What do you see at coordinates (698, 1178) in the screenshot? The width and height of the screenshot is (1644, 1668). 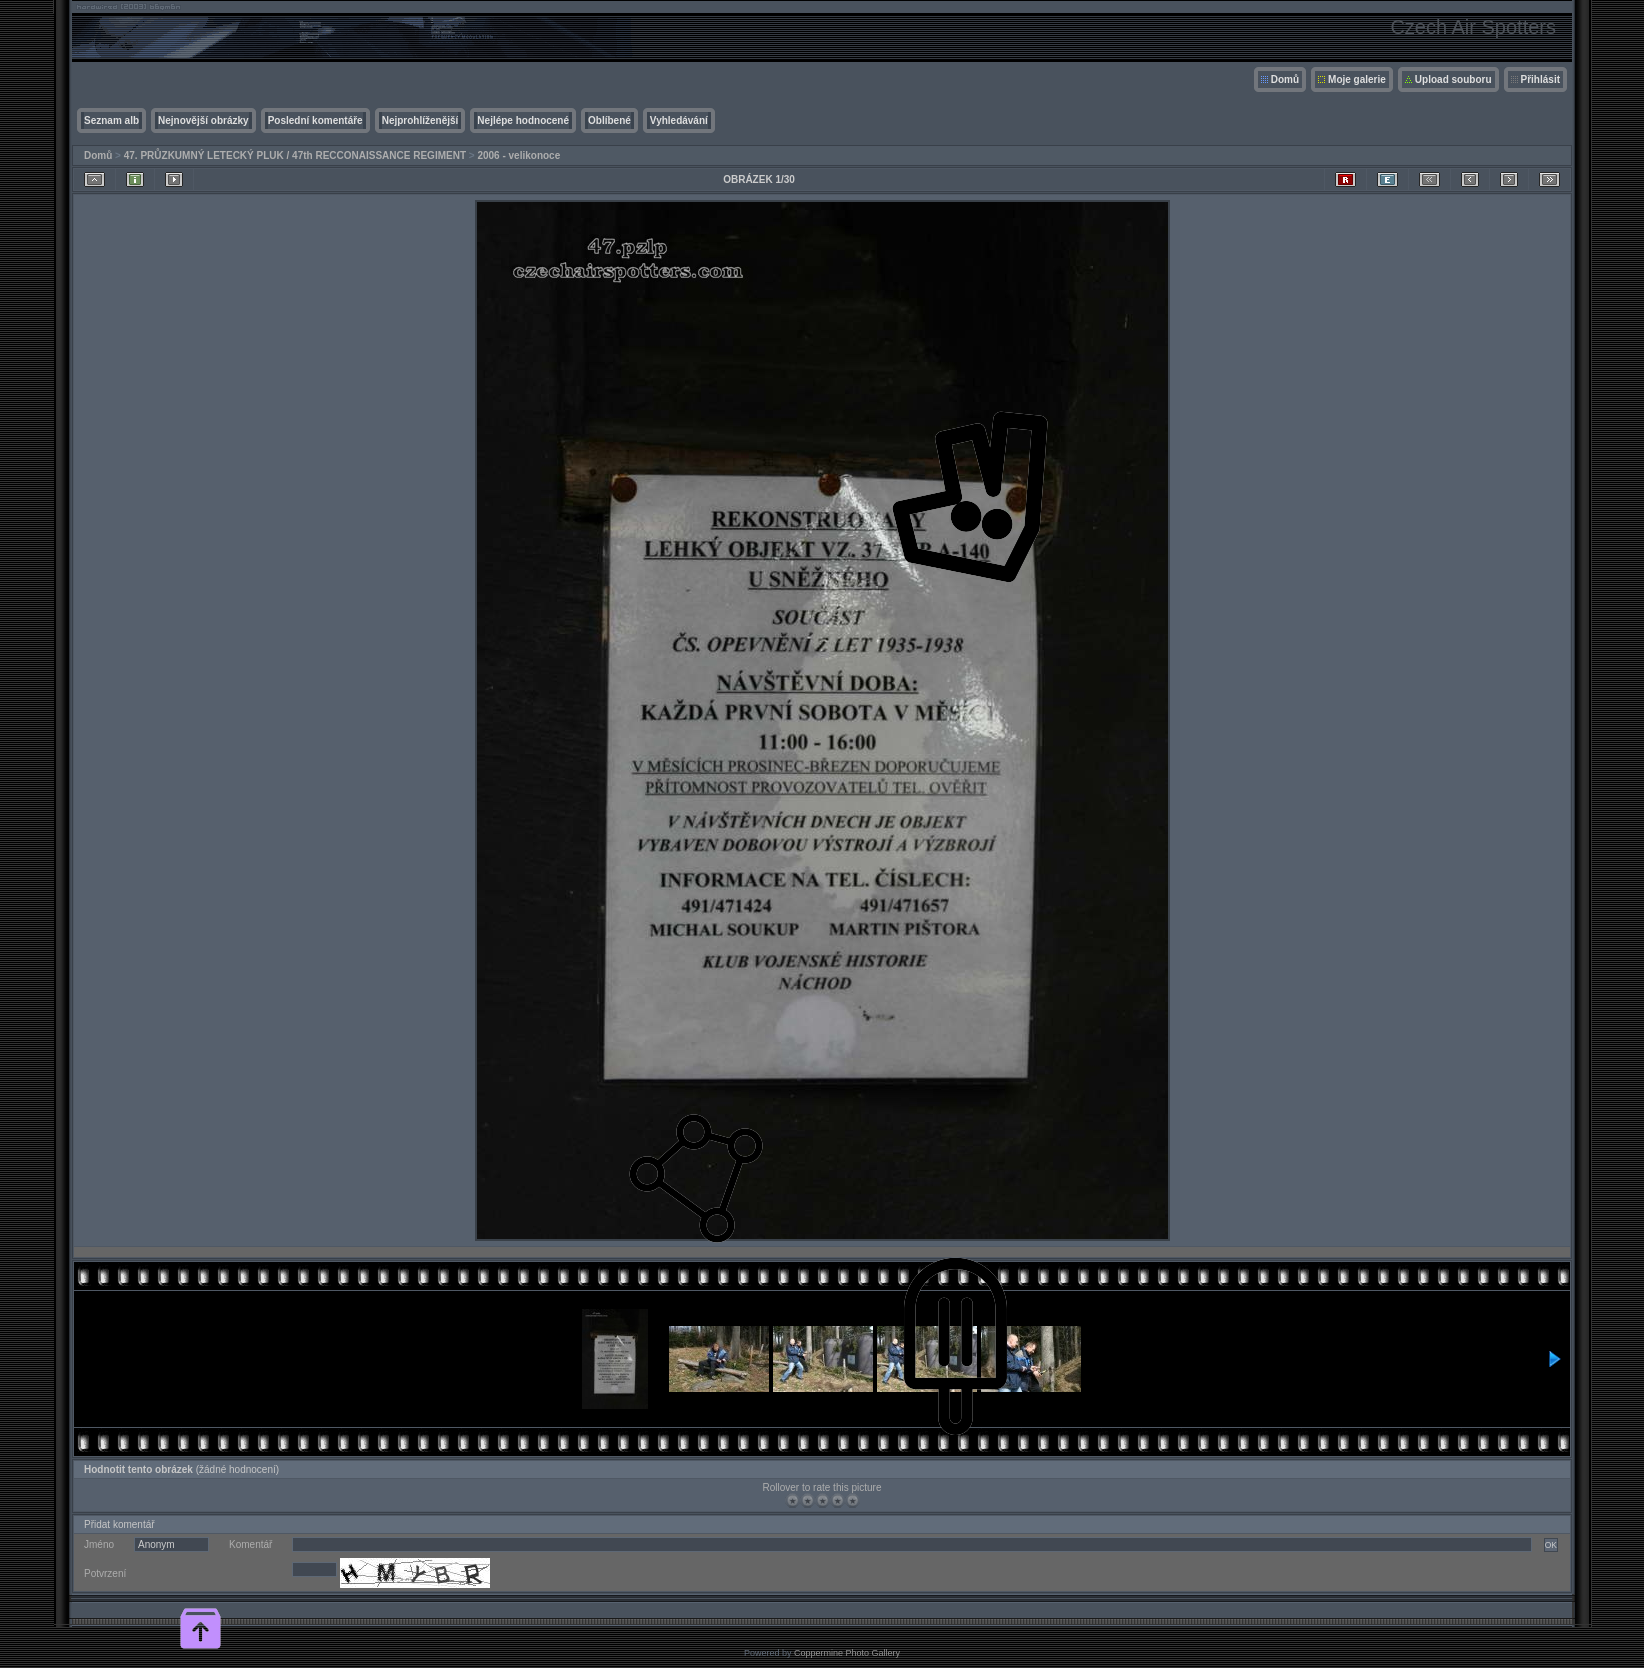 I see `access polygon or shape drawing tool` at bounding box center [698, 1178].